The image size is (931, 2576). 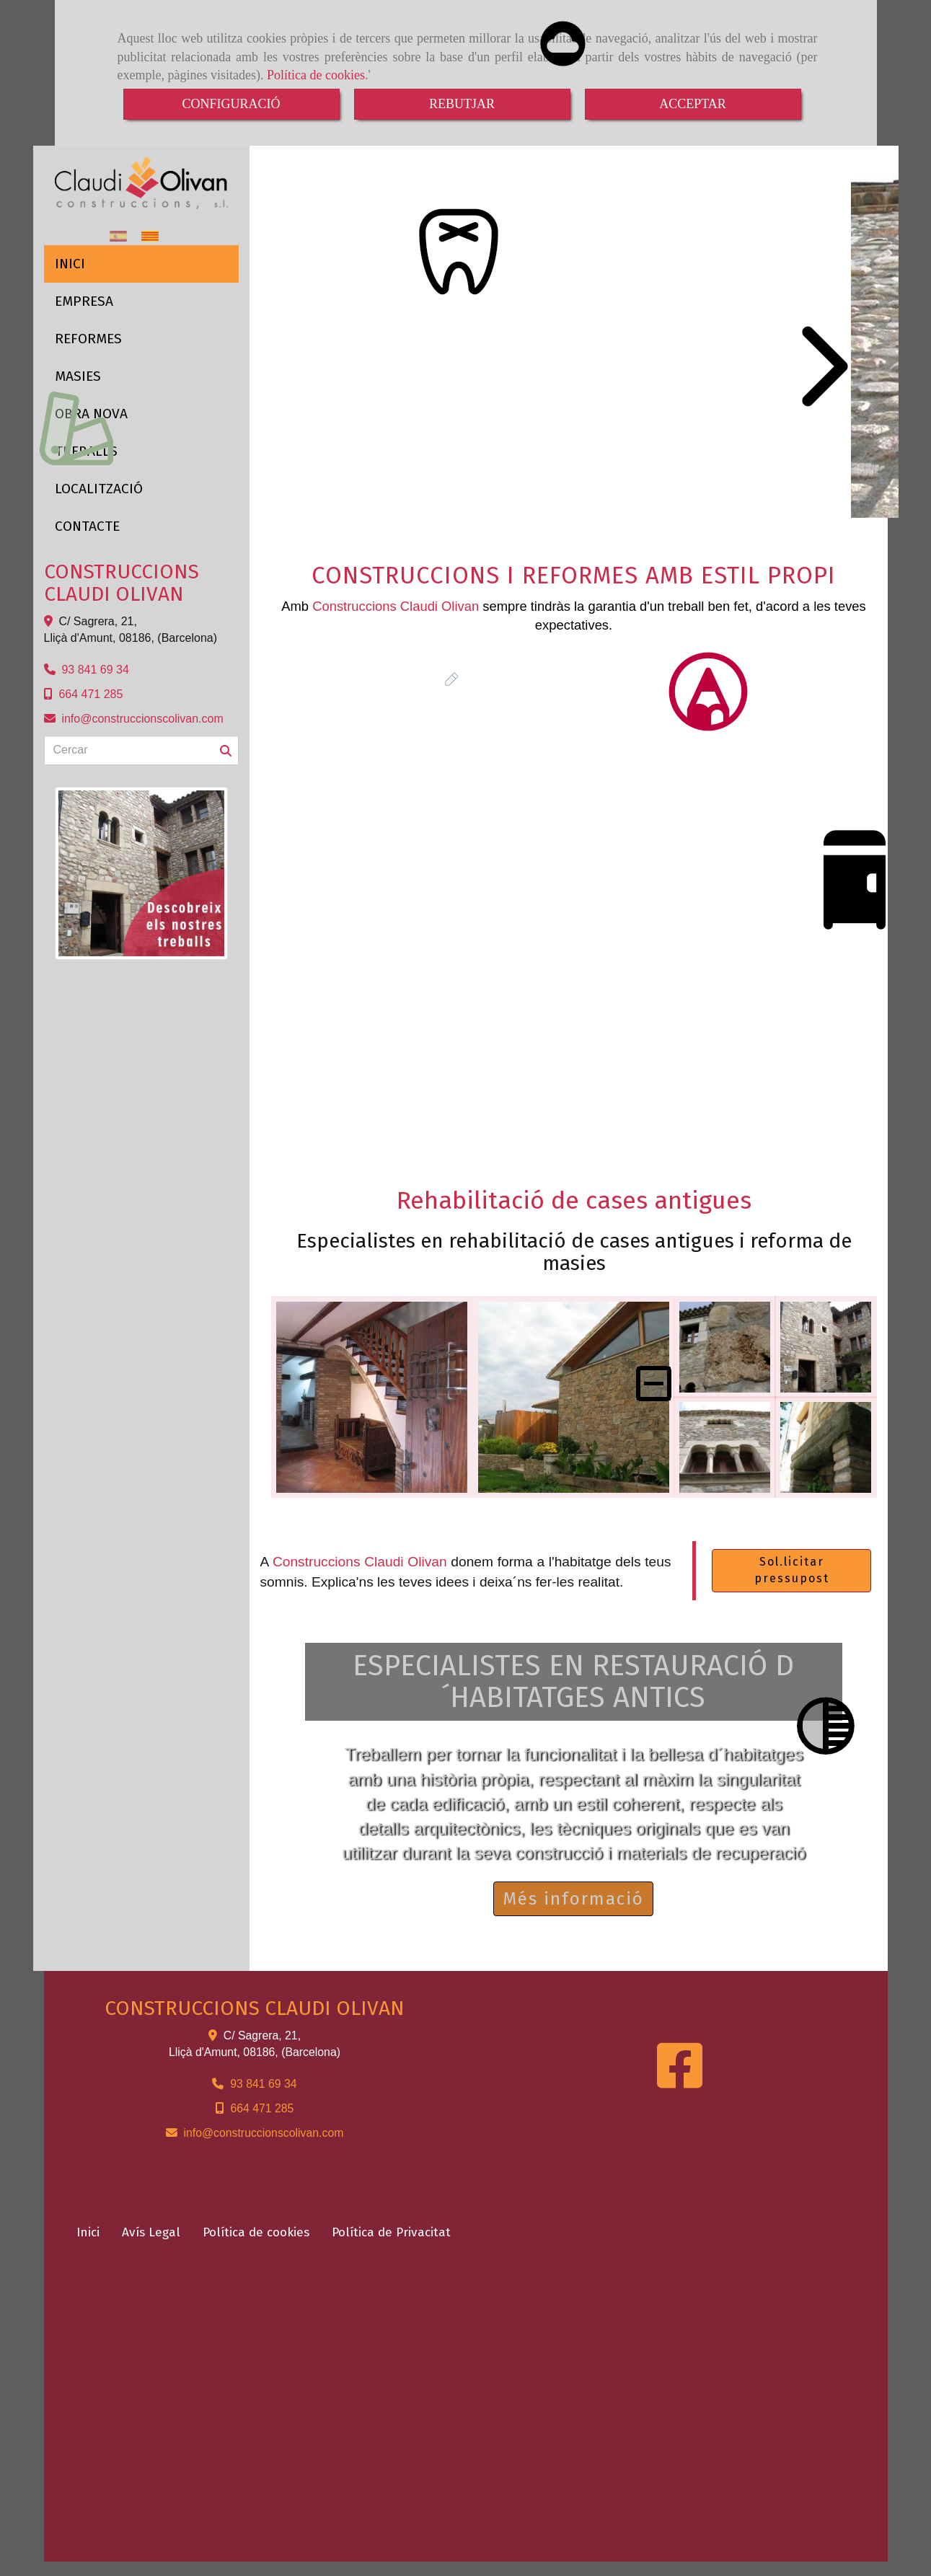 What do you see at coordinates (459, 252) in the screenshot?
I see `access dental or oral health features` at bounding box center [459, 252].